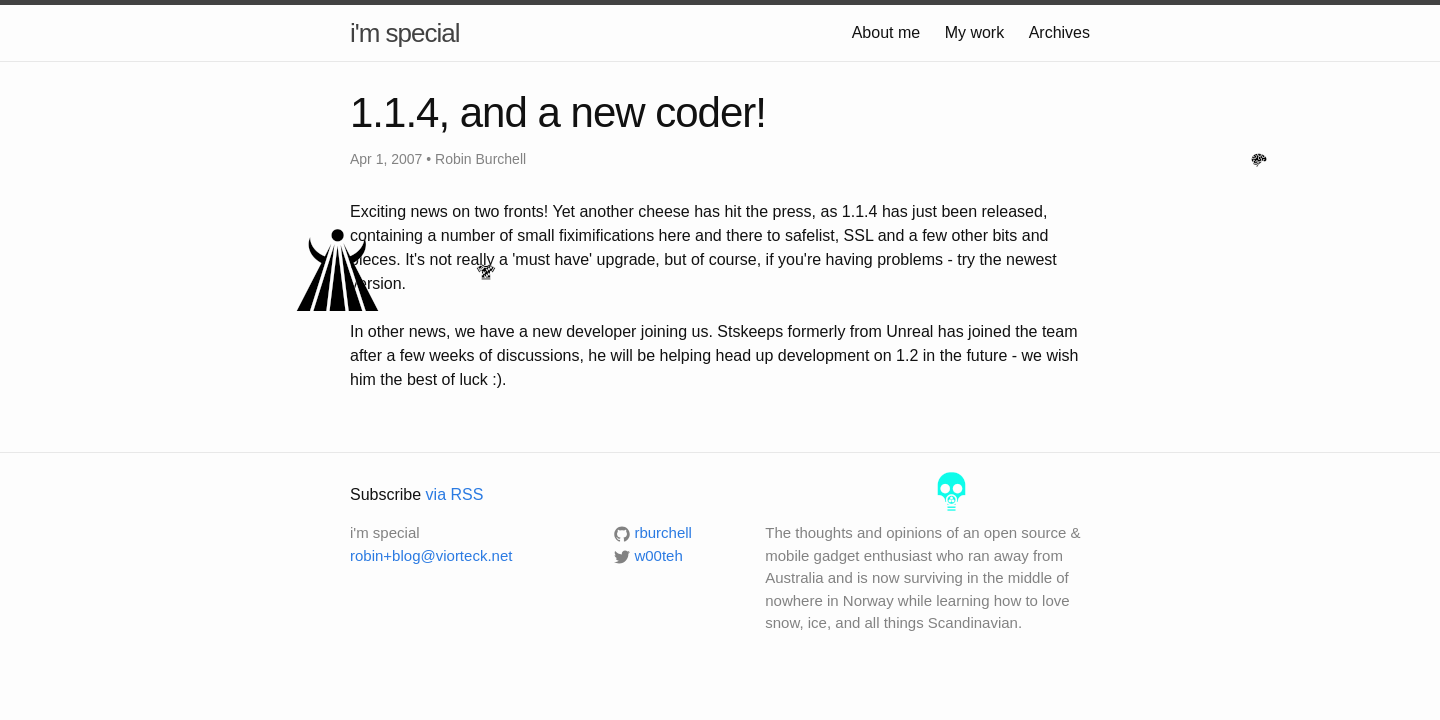 Image resolution: width=1440 pixels, height=720 pixels. I want to click on access space exploration or interstellar travel features, so click(338, 270).